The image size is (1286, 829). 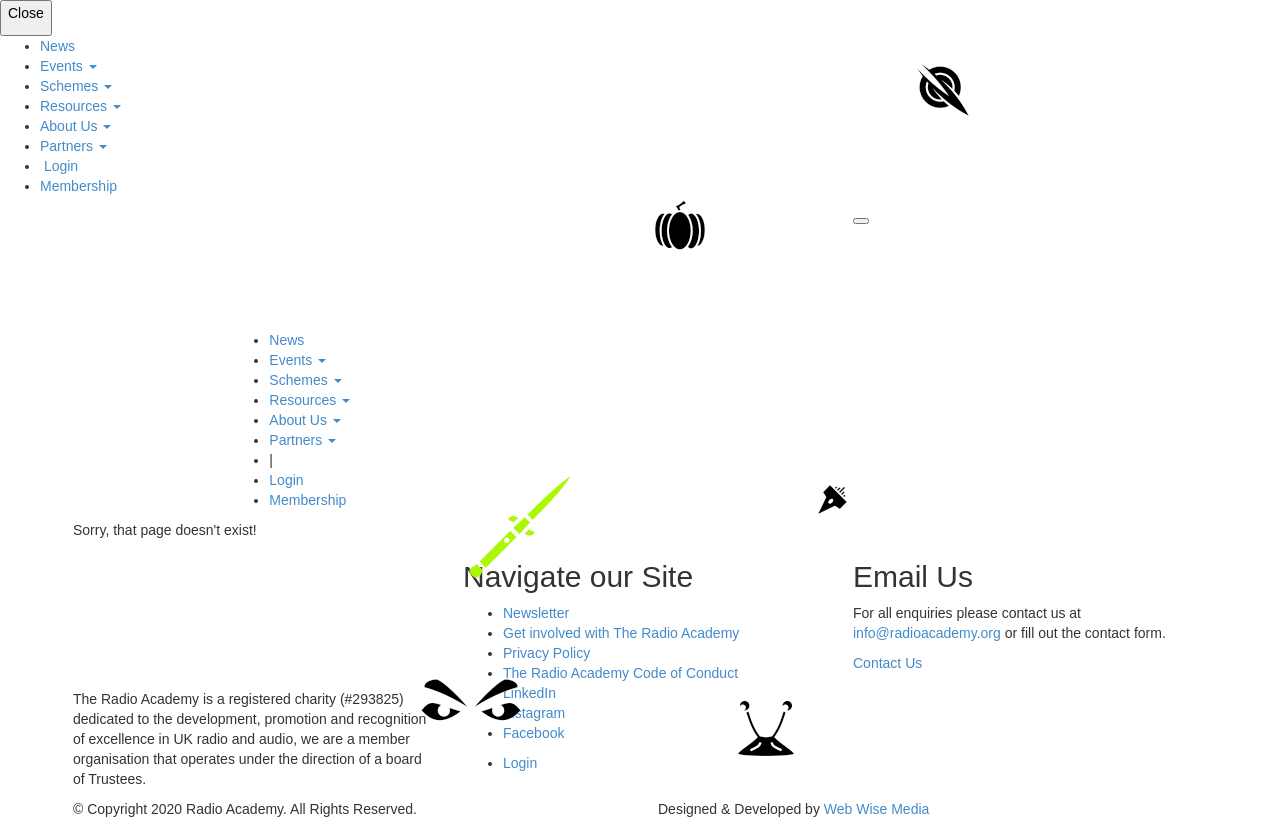 What do you see at coordinates (832, 499) in the screenshot?
I see `select light fighter spacecraft class` at bounding box center [832, 499].